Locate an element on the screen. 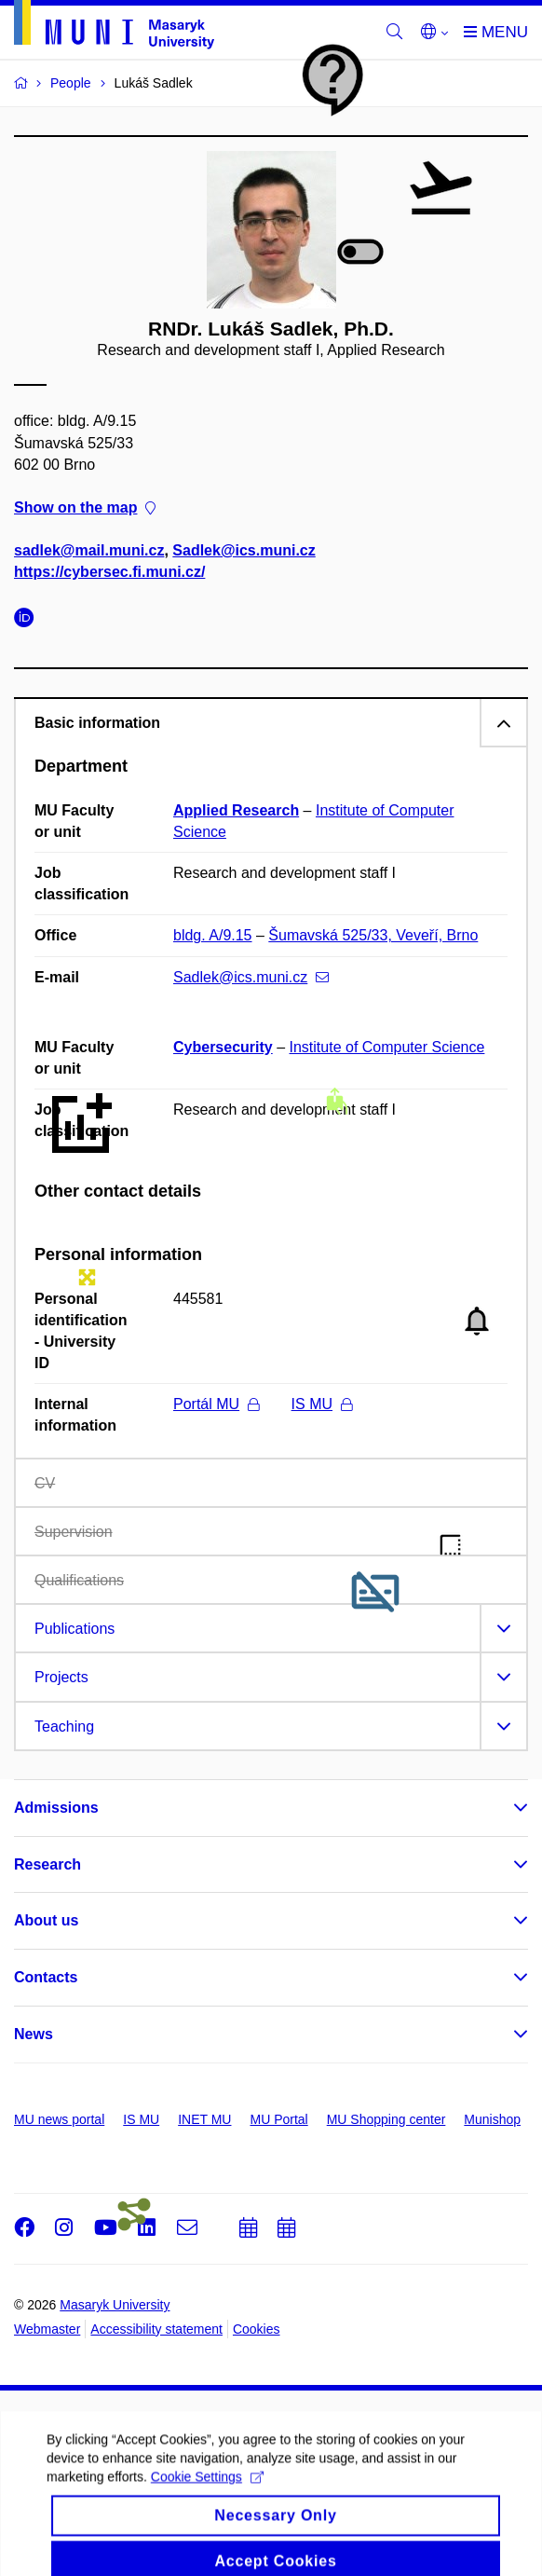  toggle switch in the off position is located at coordinates (360, 252).